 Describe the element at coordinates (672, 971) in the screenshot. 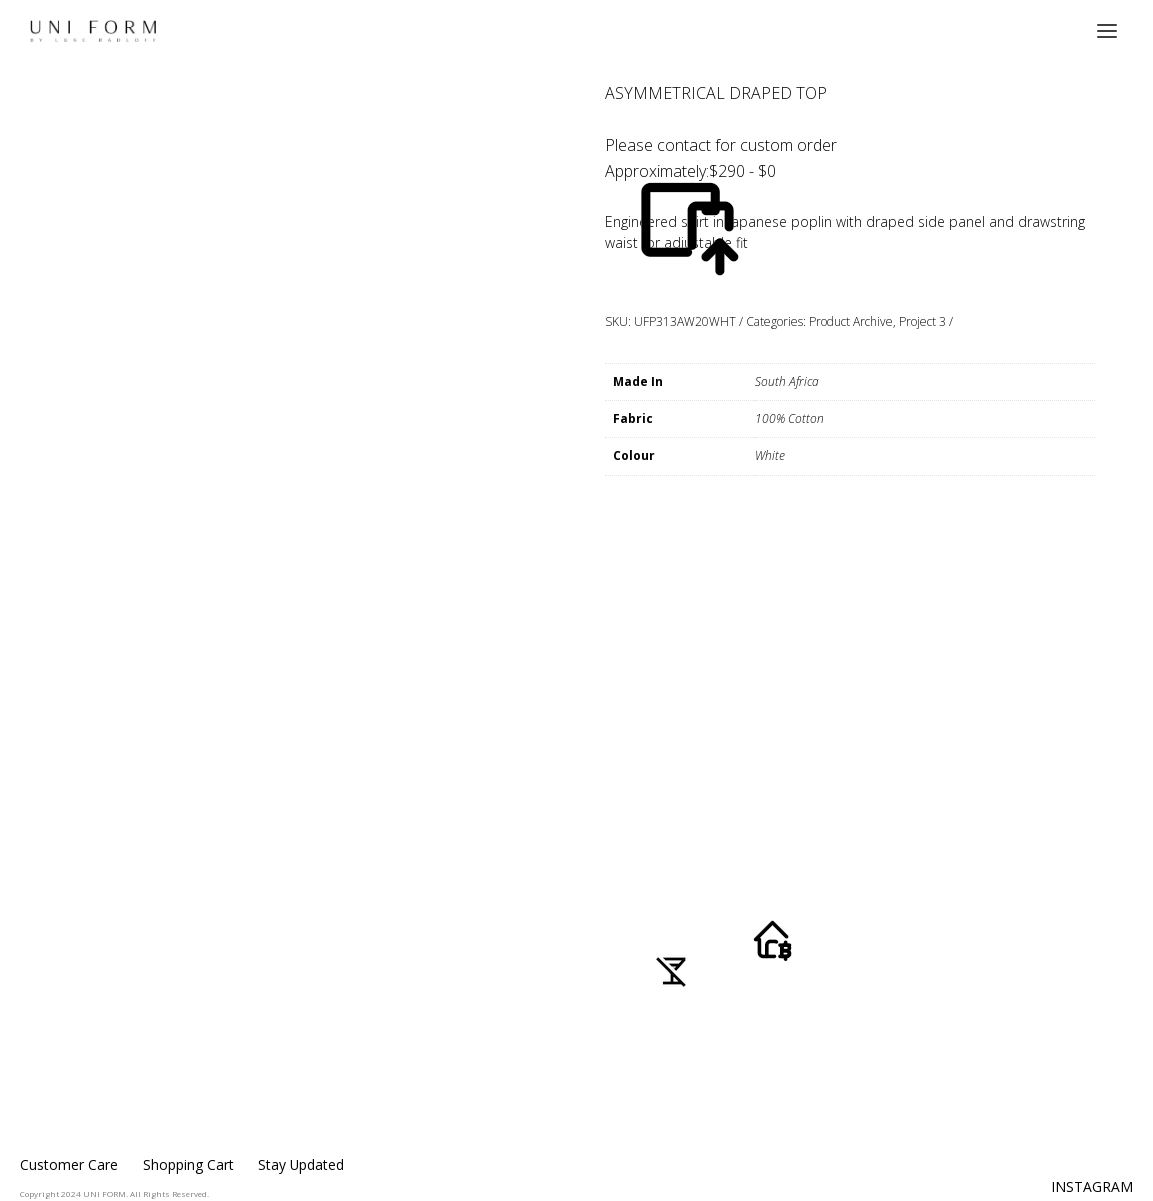

I see `indicates alcohol-free zone or no drinks allowed` at that location.